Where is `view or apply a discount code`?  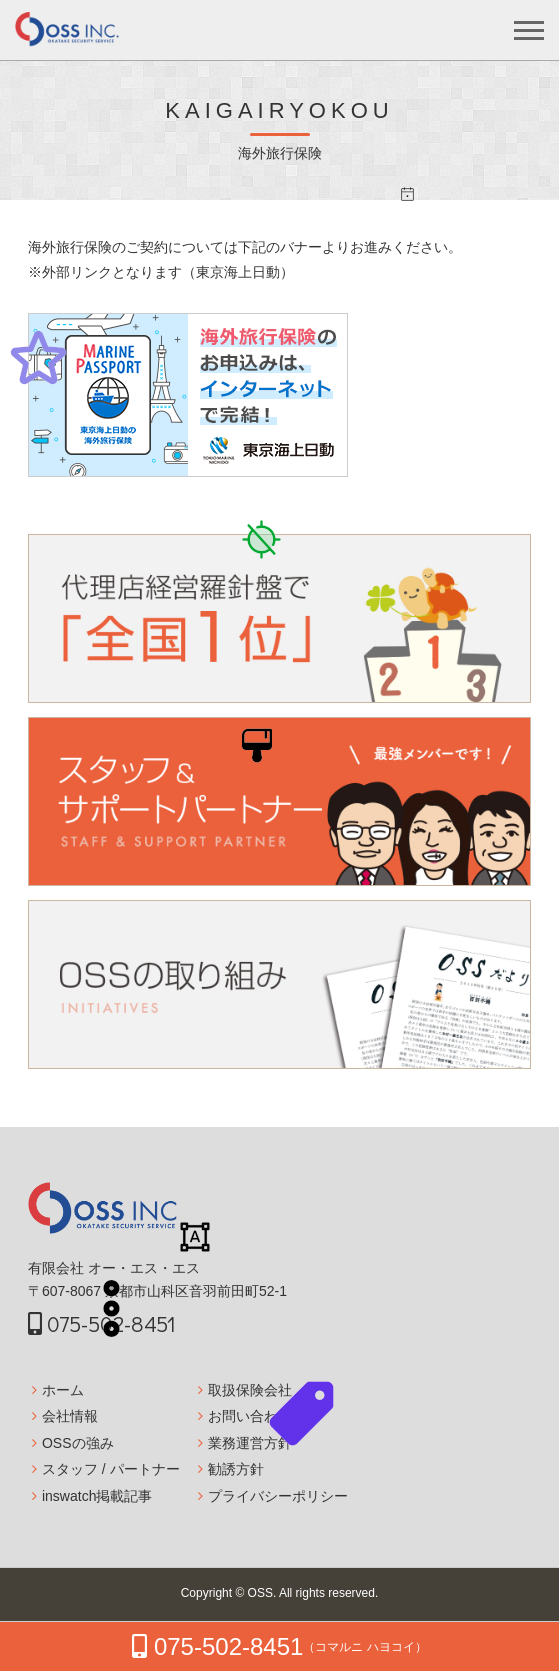 view or apply a discount code is located at coordinates (301, 1413).